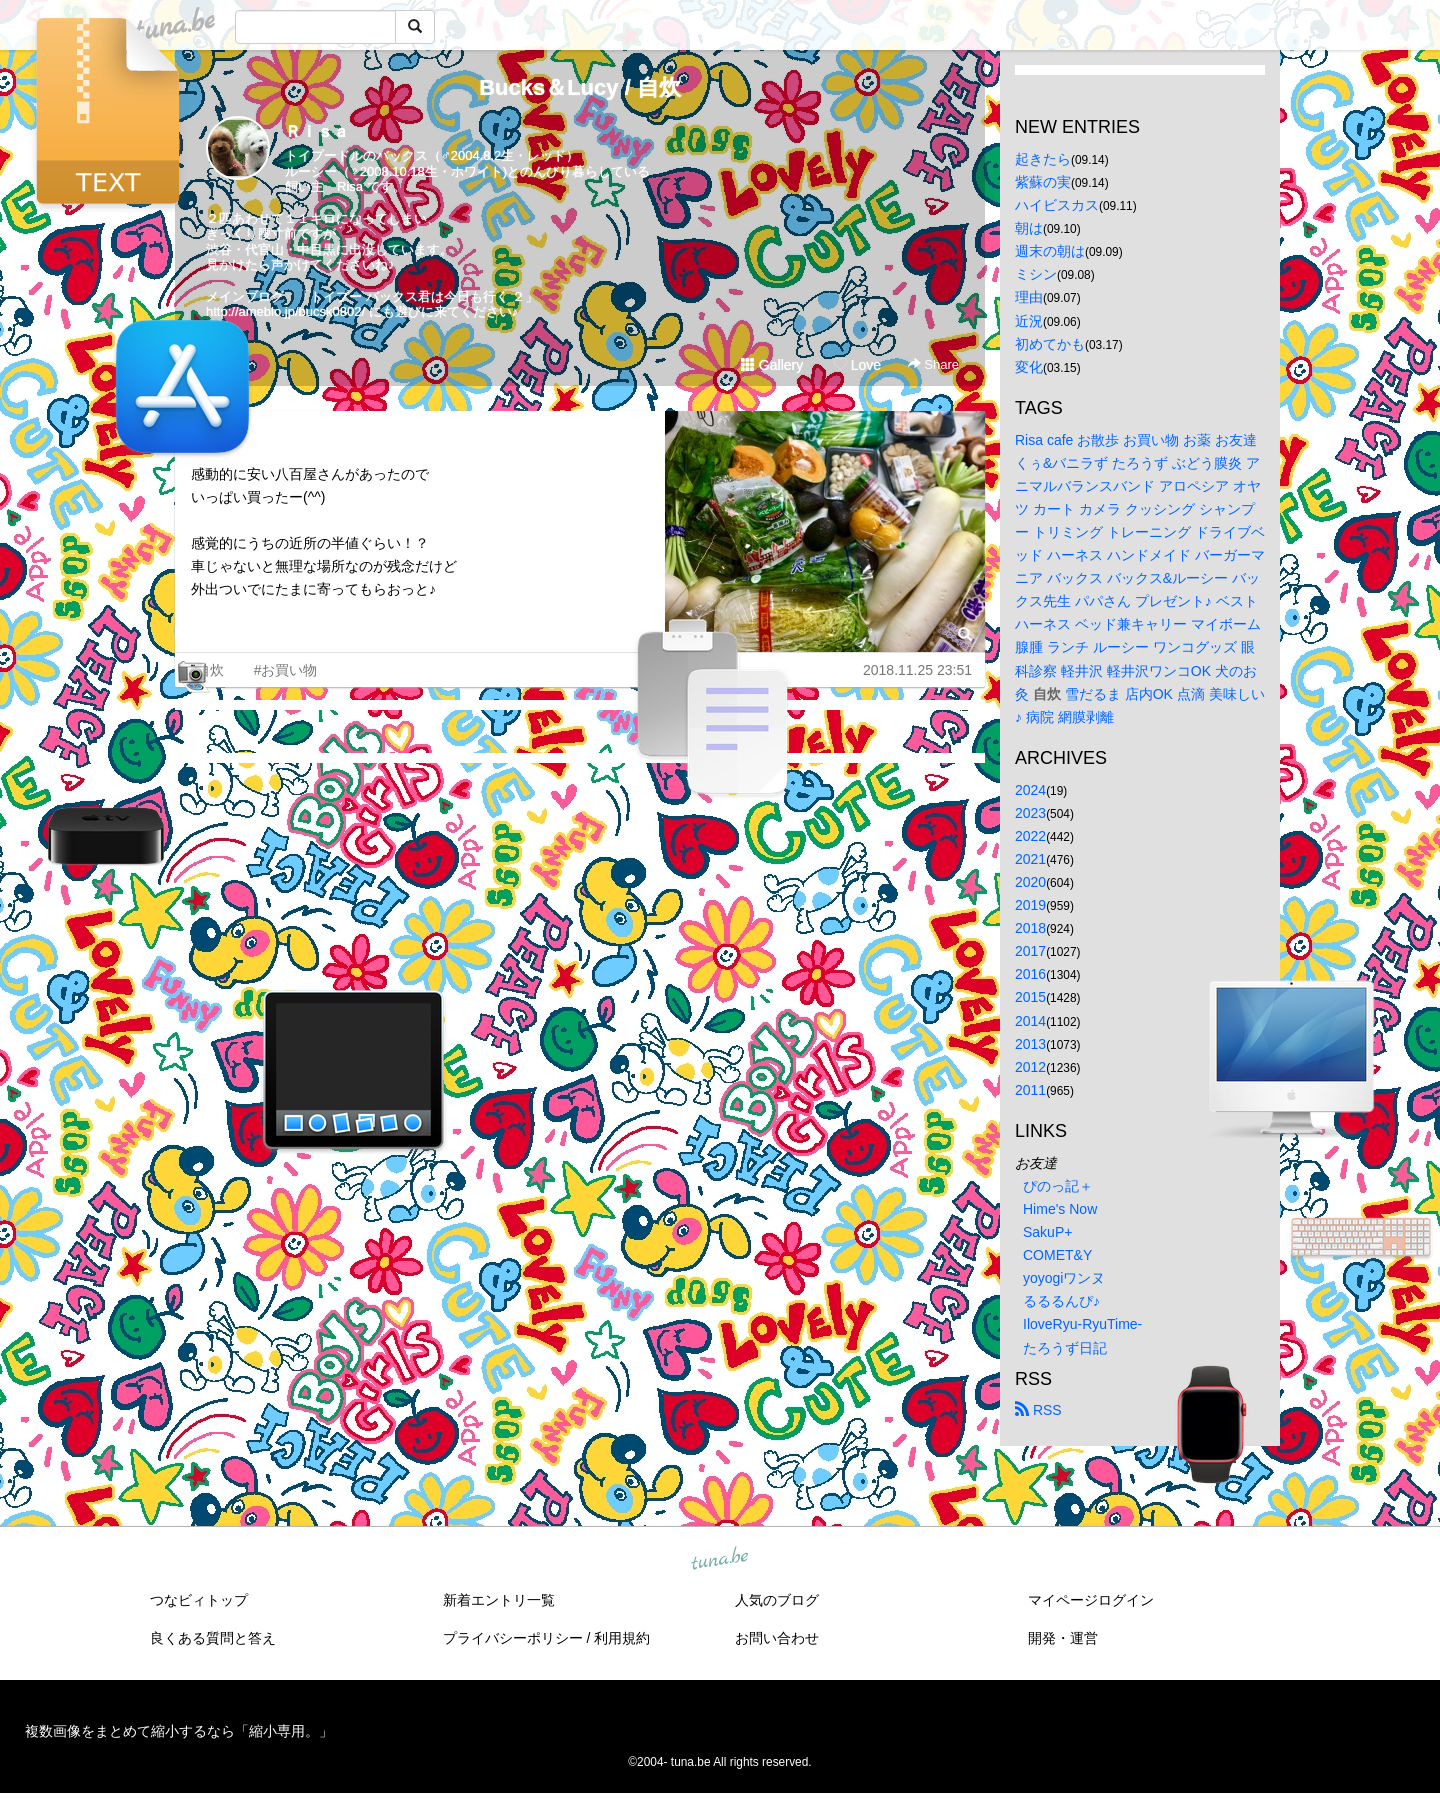 Image resolution: width=1440 pixels, height=1808 pixels. What do you see at coordinates (353, 1070) in the screenshot?
I see `access the dock settings or preferences` at bounding box center [353, 1070].